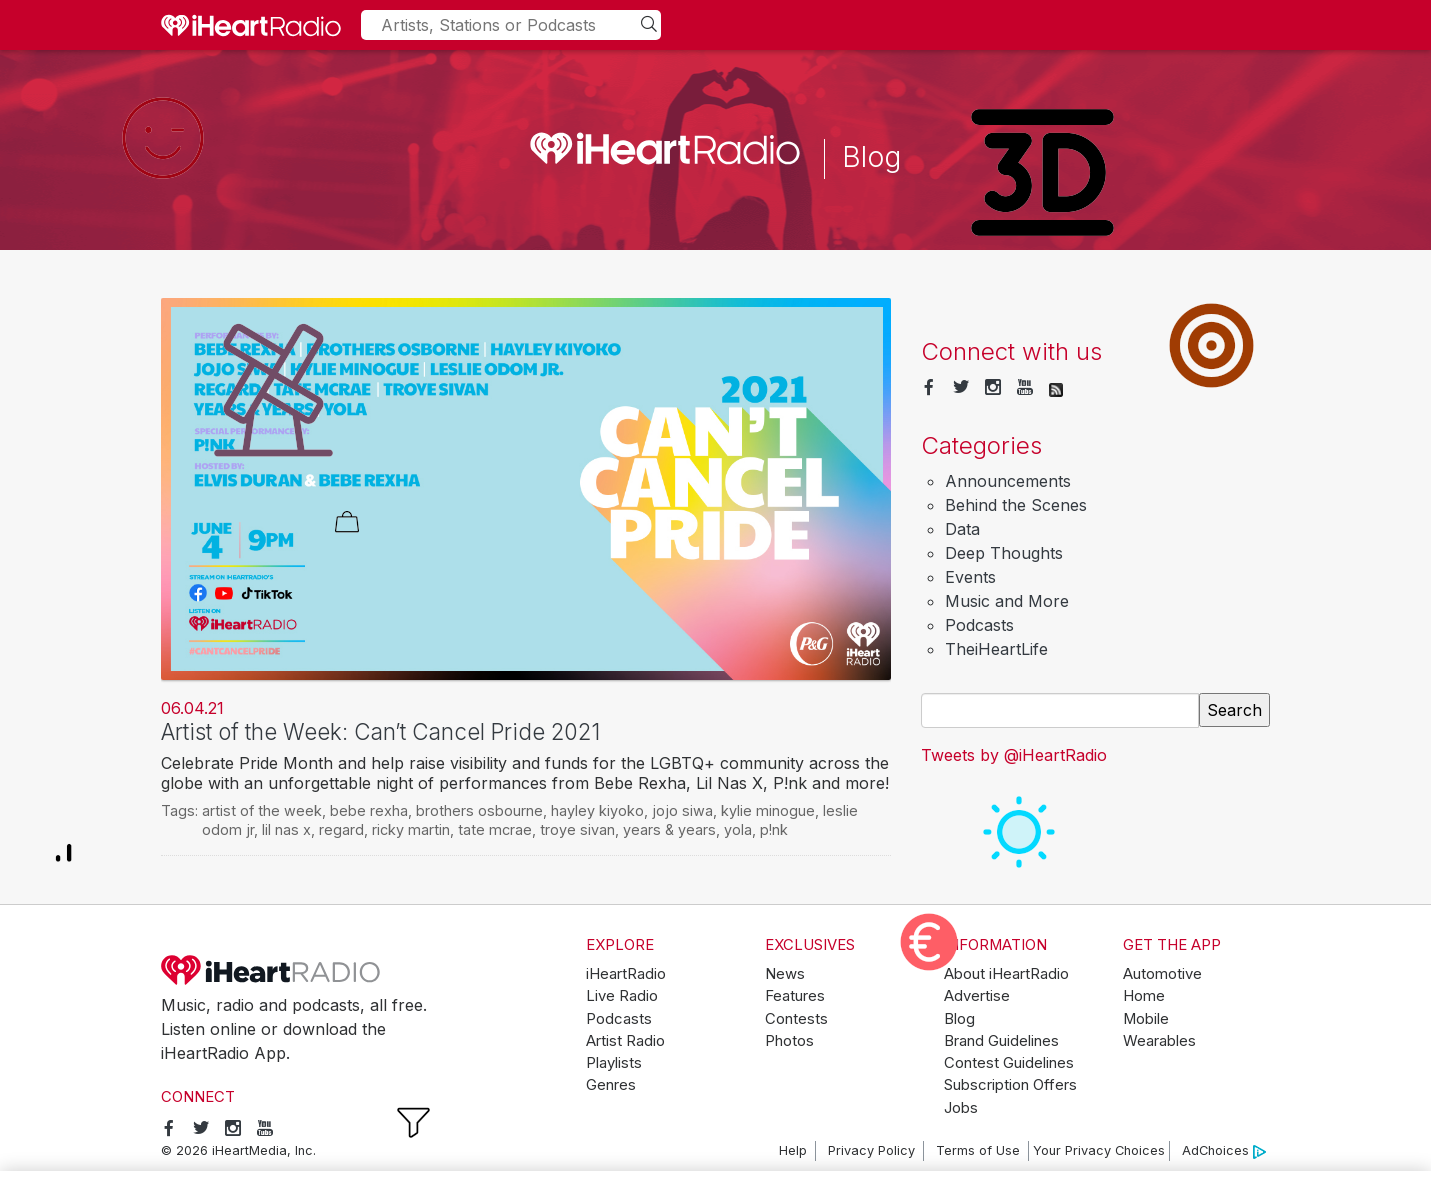 This screenshot has width=1431, height=1194. What do you see at coordinates (413, 1121) in the screenshot?
I see `filter or sort content` at bounding box center [413, 1121].